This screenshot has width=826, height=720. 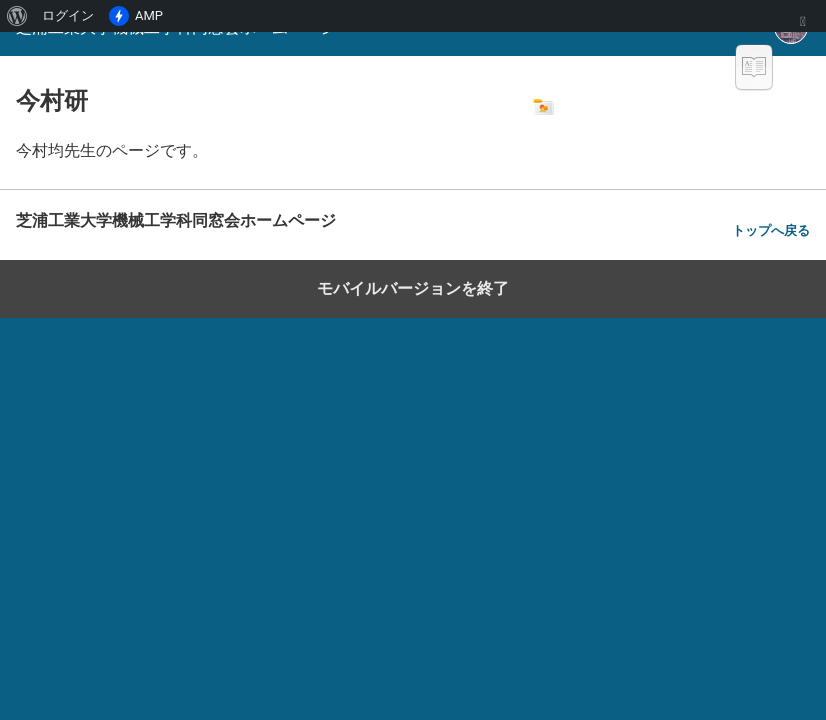 I want to click on open a mobipocket ebook file, so click(x=754, y=67).